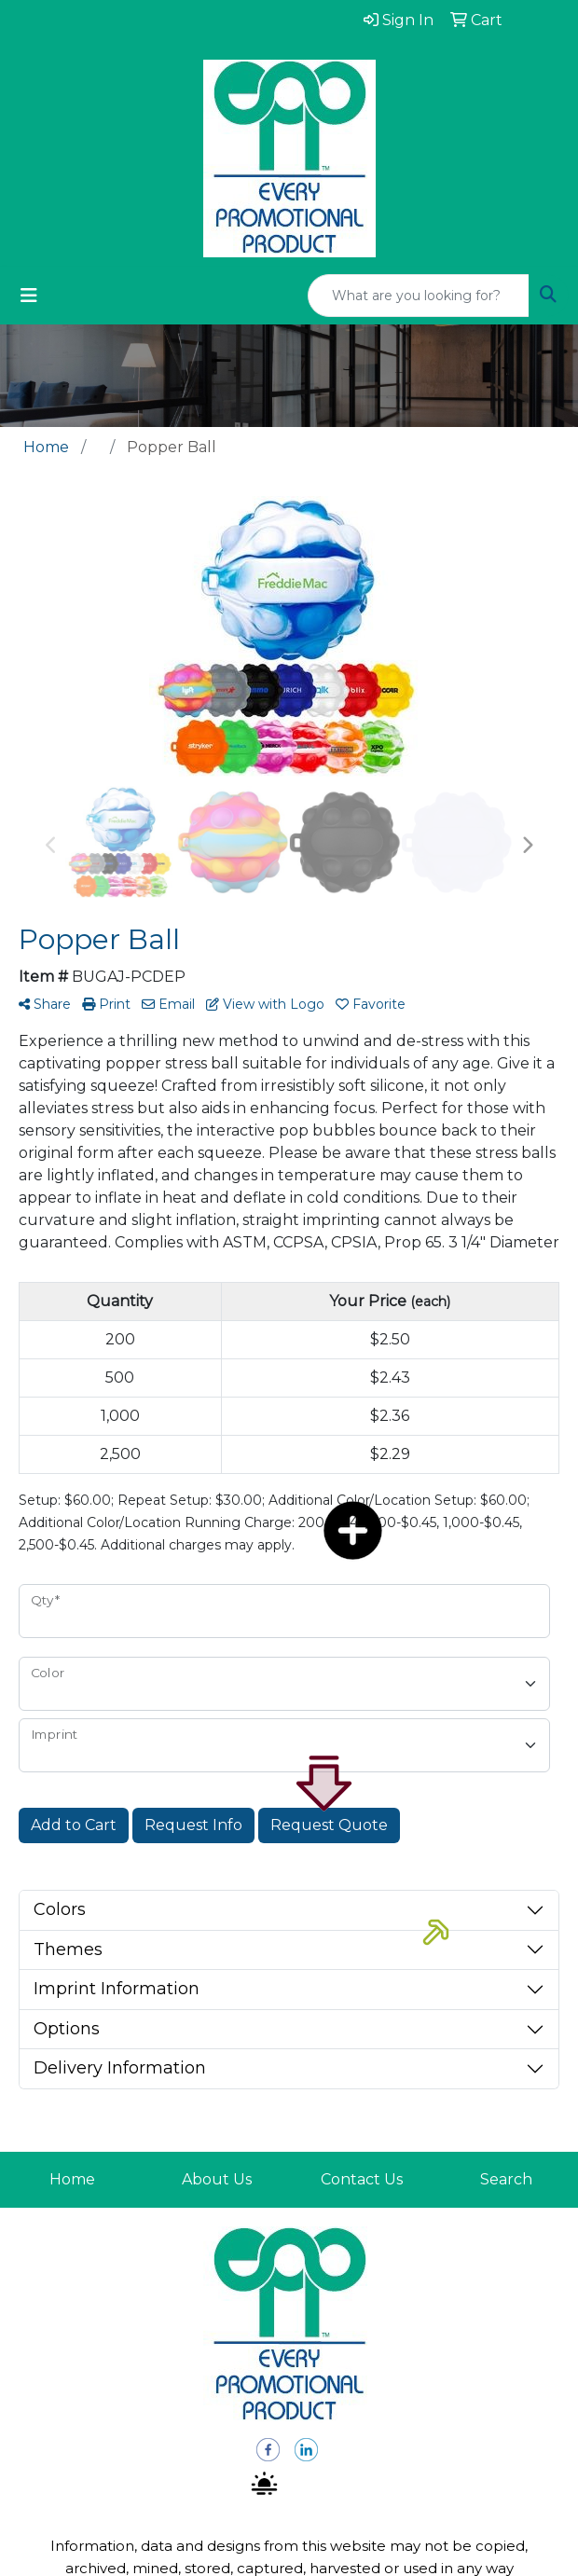 This screenshot has height=2576, width=578. I want to click on indicates sunset or evening time, so click(264, 2483).